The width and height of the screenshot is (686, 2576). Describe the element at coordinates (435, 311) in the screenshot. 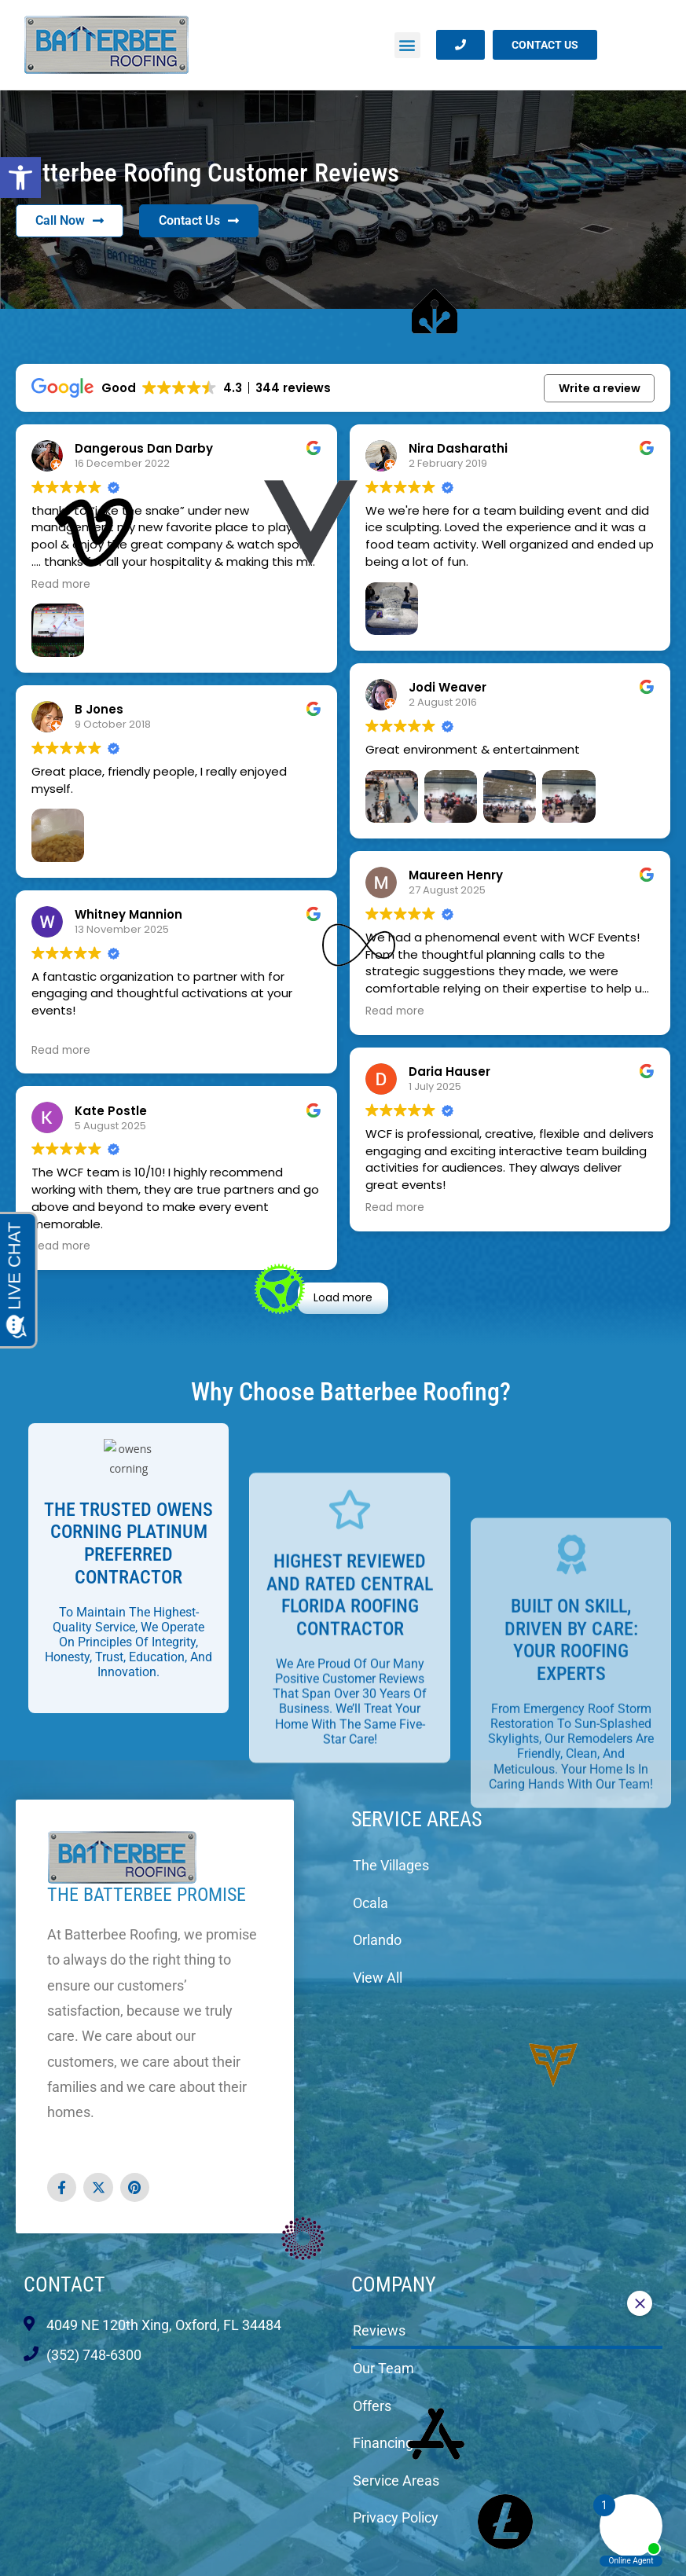

I see `open Home Assistant app` at that location.